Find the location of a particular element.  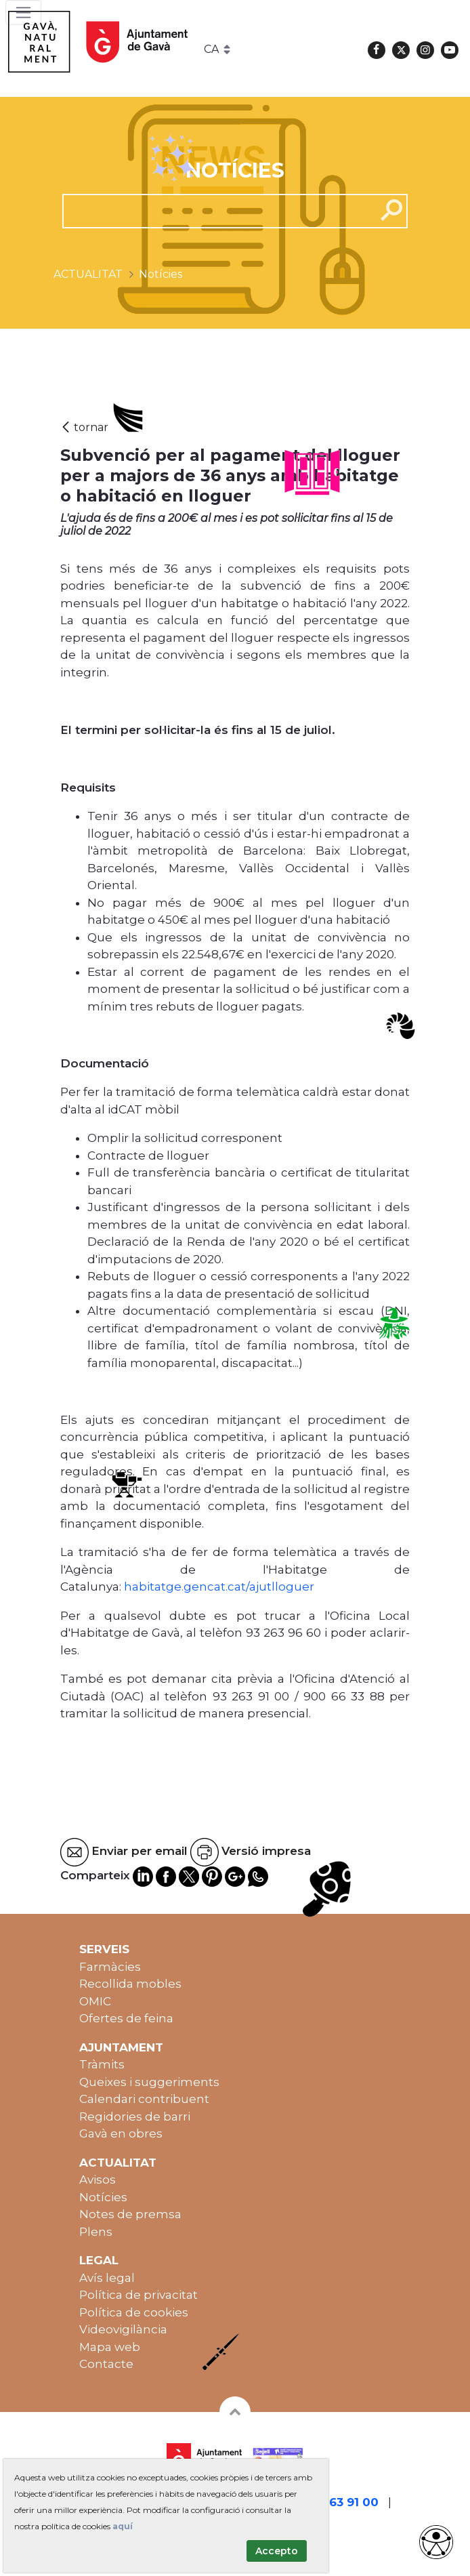

indicates magic or special ability activation is located at coordinates (172, 157).